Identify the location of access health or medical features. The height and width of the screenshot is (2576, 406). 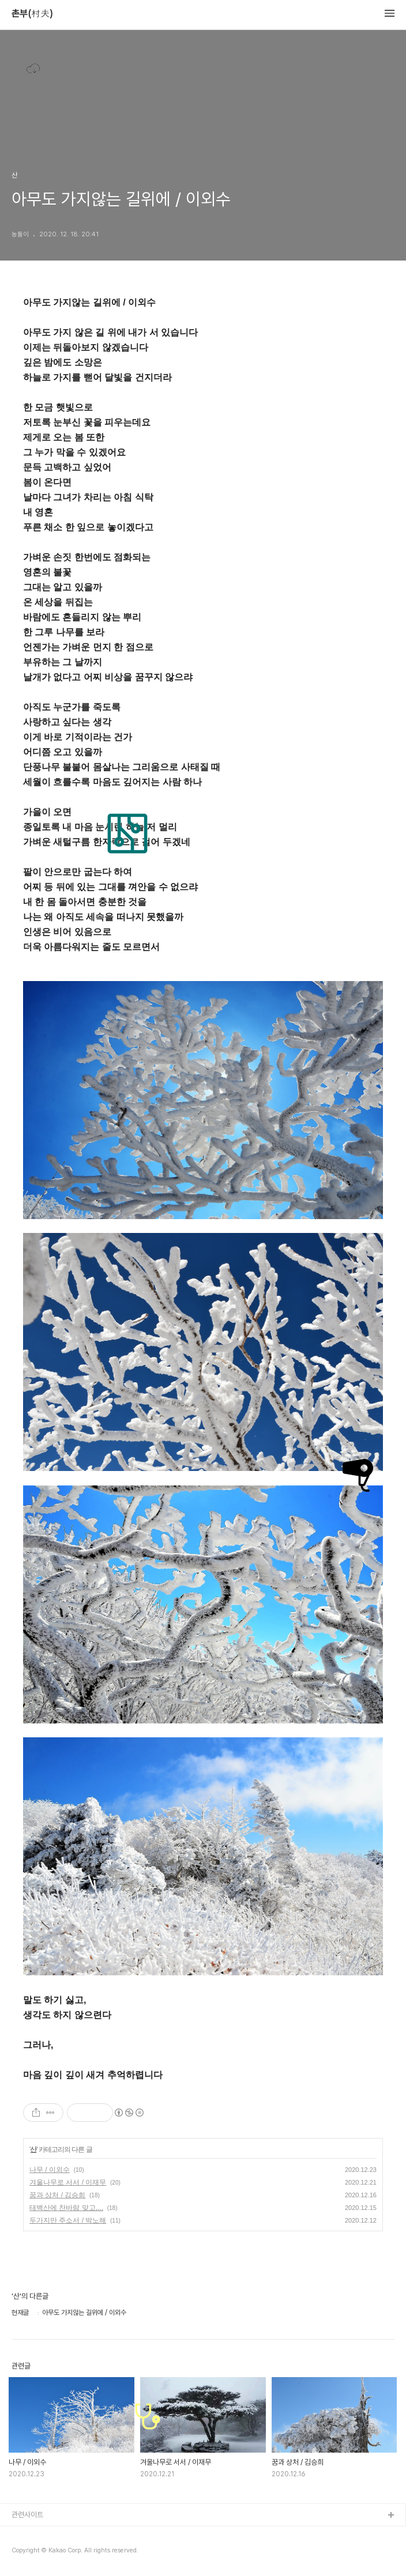
(146, 2415).